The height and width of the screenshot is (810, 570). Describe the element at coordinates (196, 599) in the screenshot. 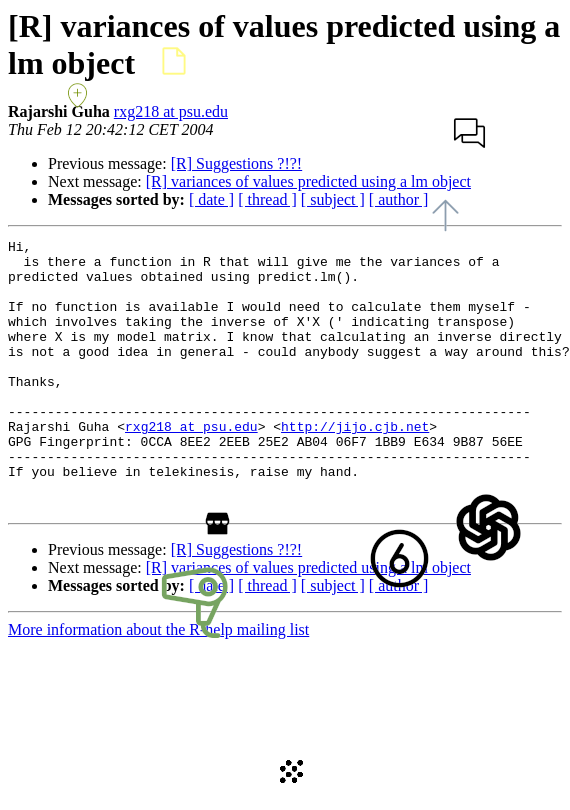

I see `hair styling or salon services` at that location.